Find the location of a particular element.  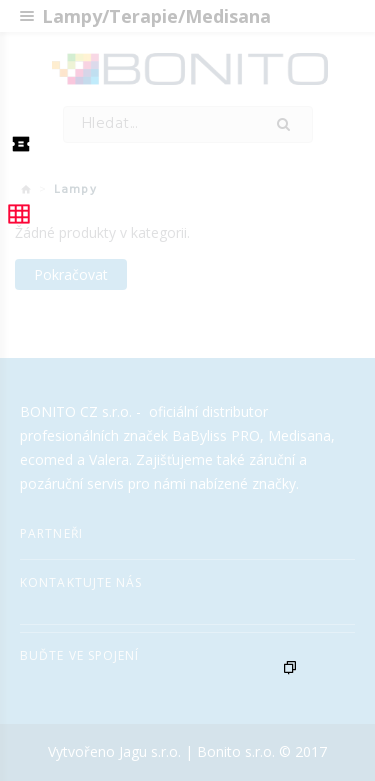

view available coupons or discounts is located at coordinates (21, 144).